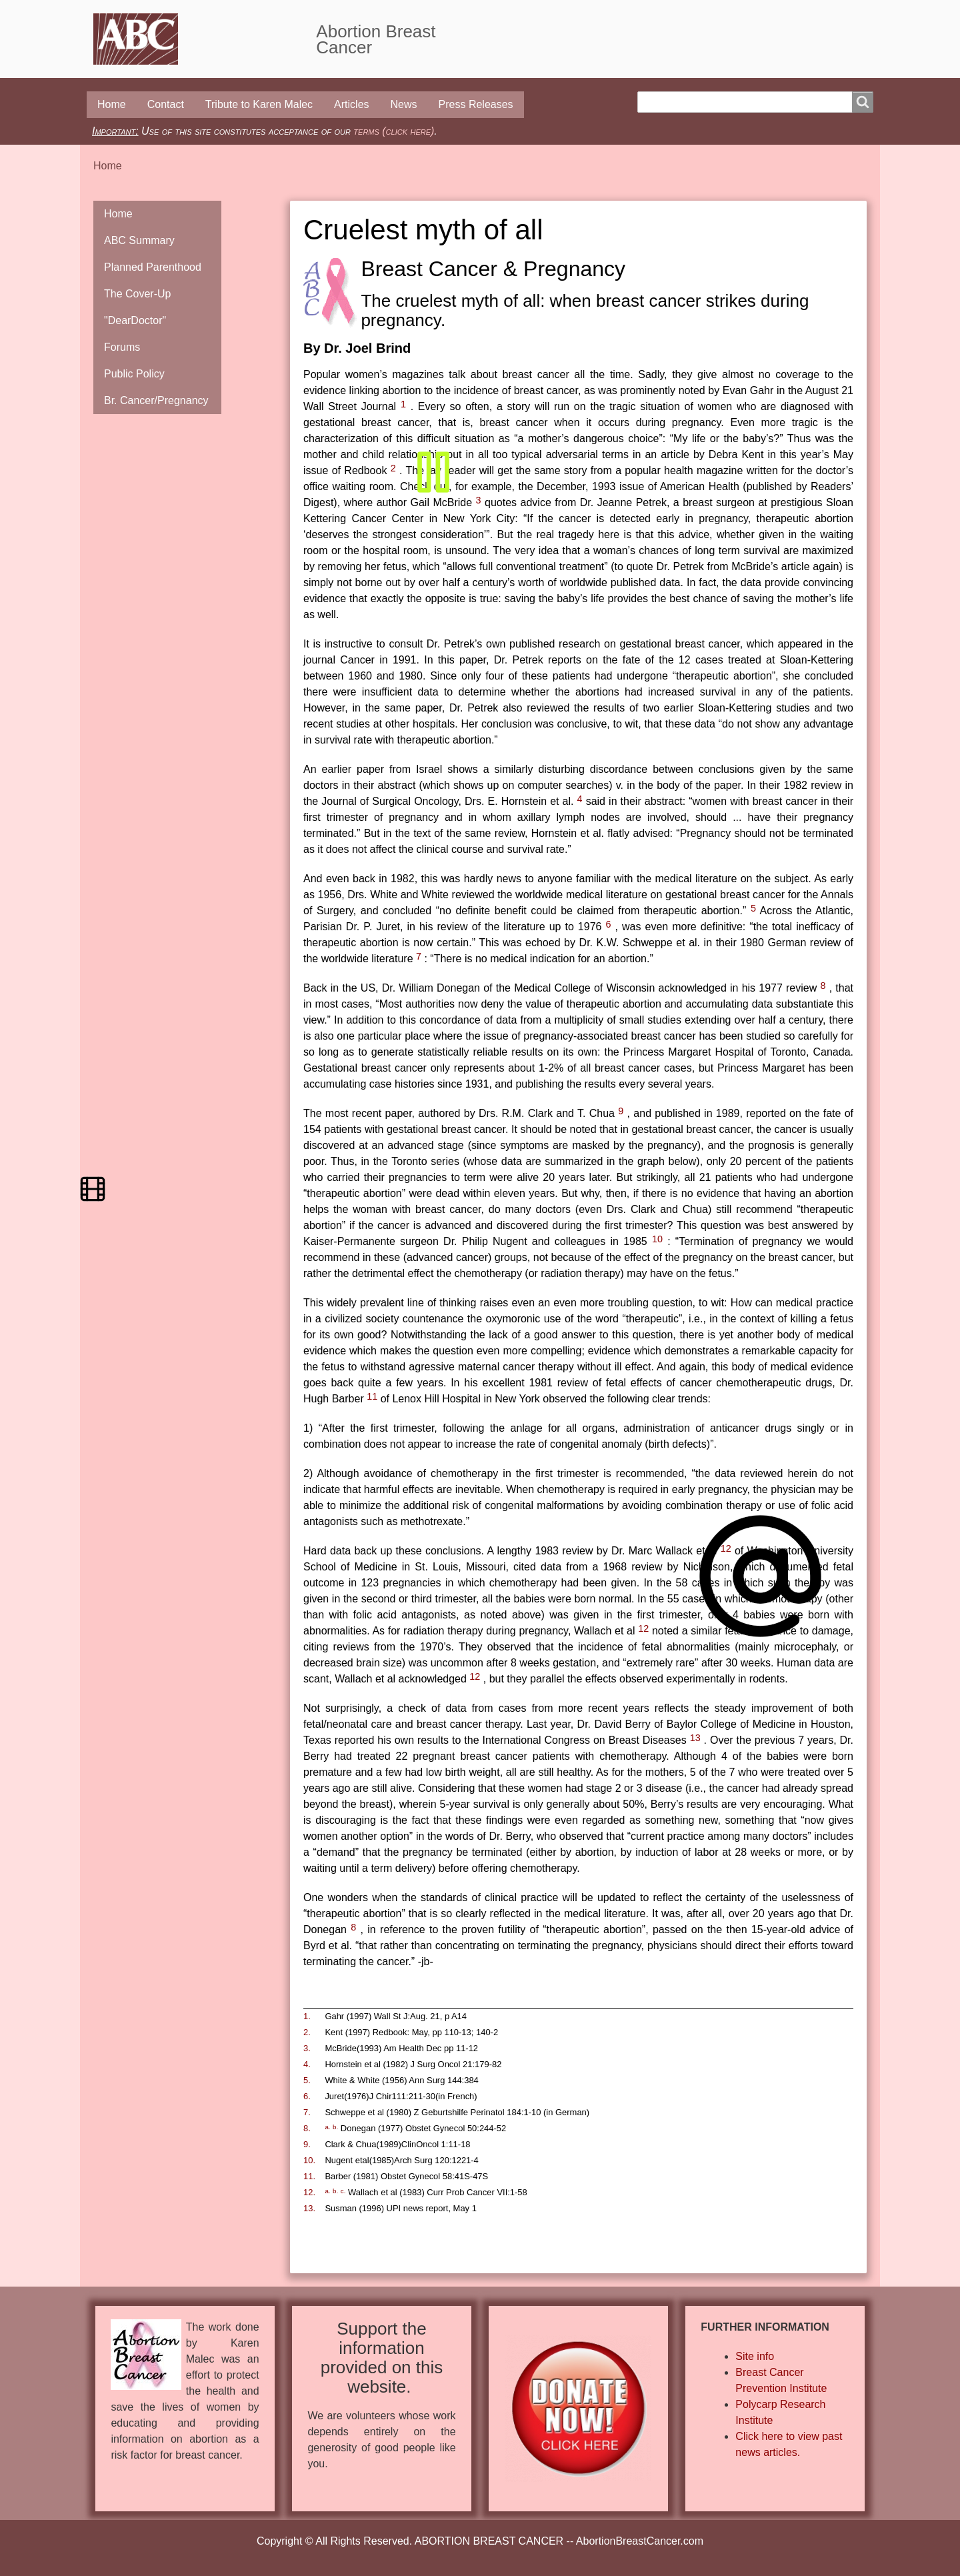  Describe the element at coordinates (760, 1576) in the screenshot. I see `mention a user in a post or comment` at that location.